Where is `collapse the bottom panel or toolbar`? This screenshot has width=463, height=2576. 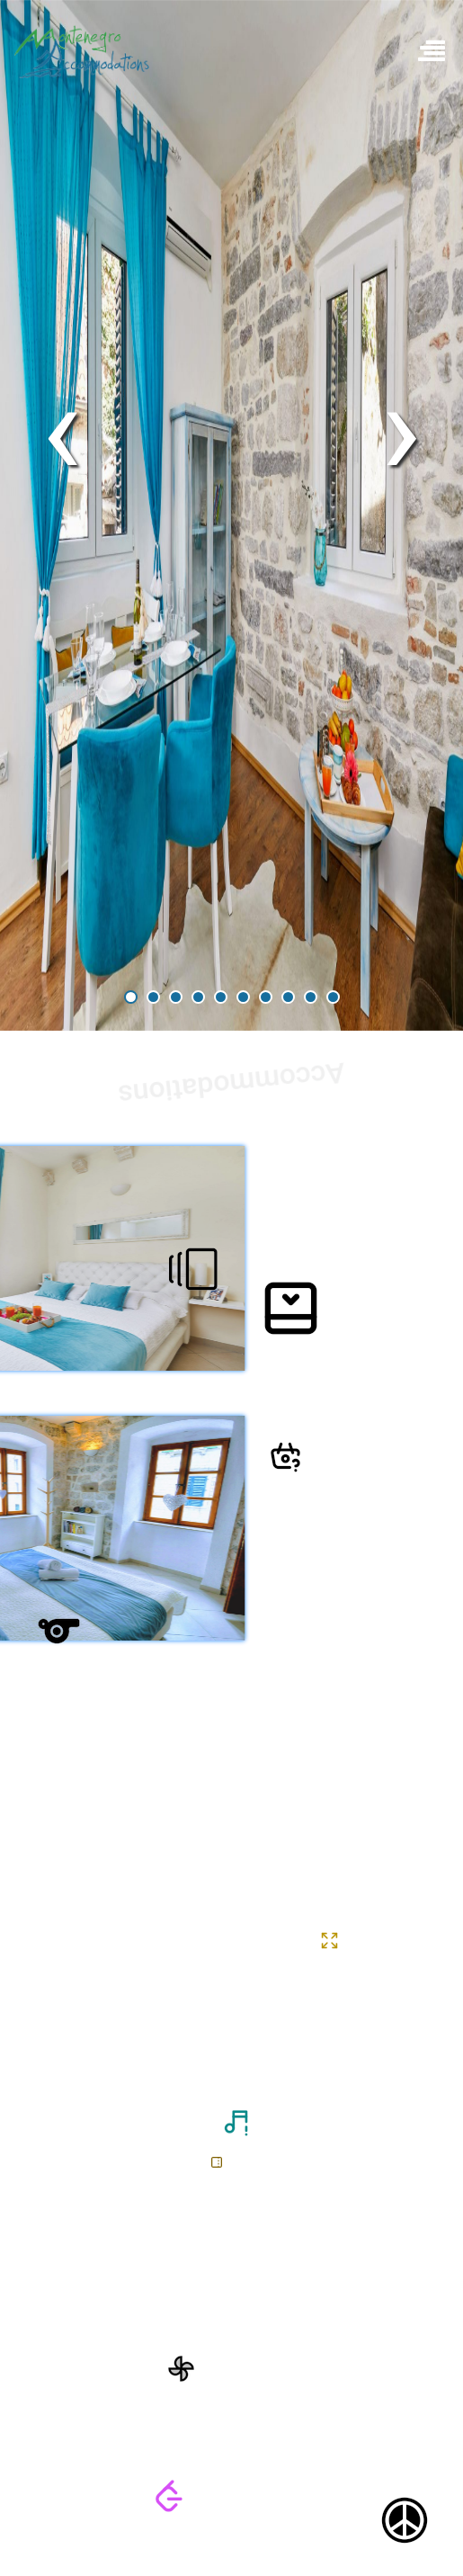 collapse the bottom panel or toolbar is located at coordinates (290, 1308).